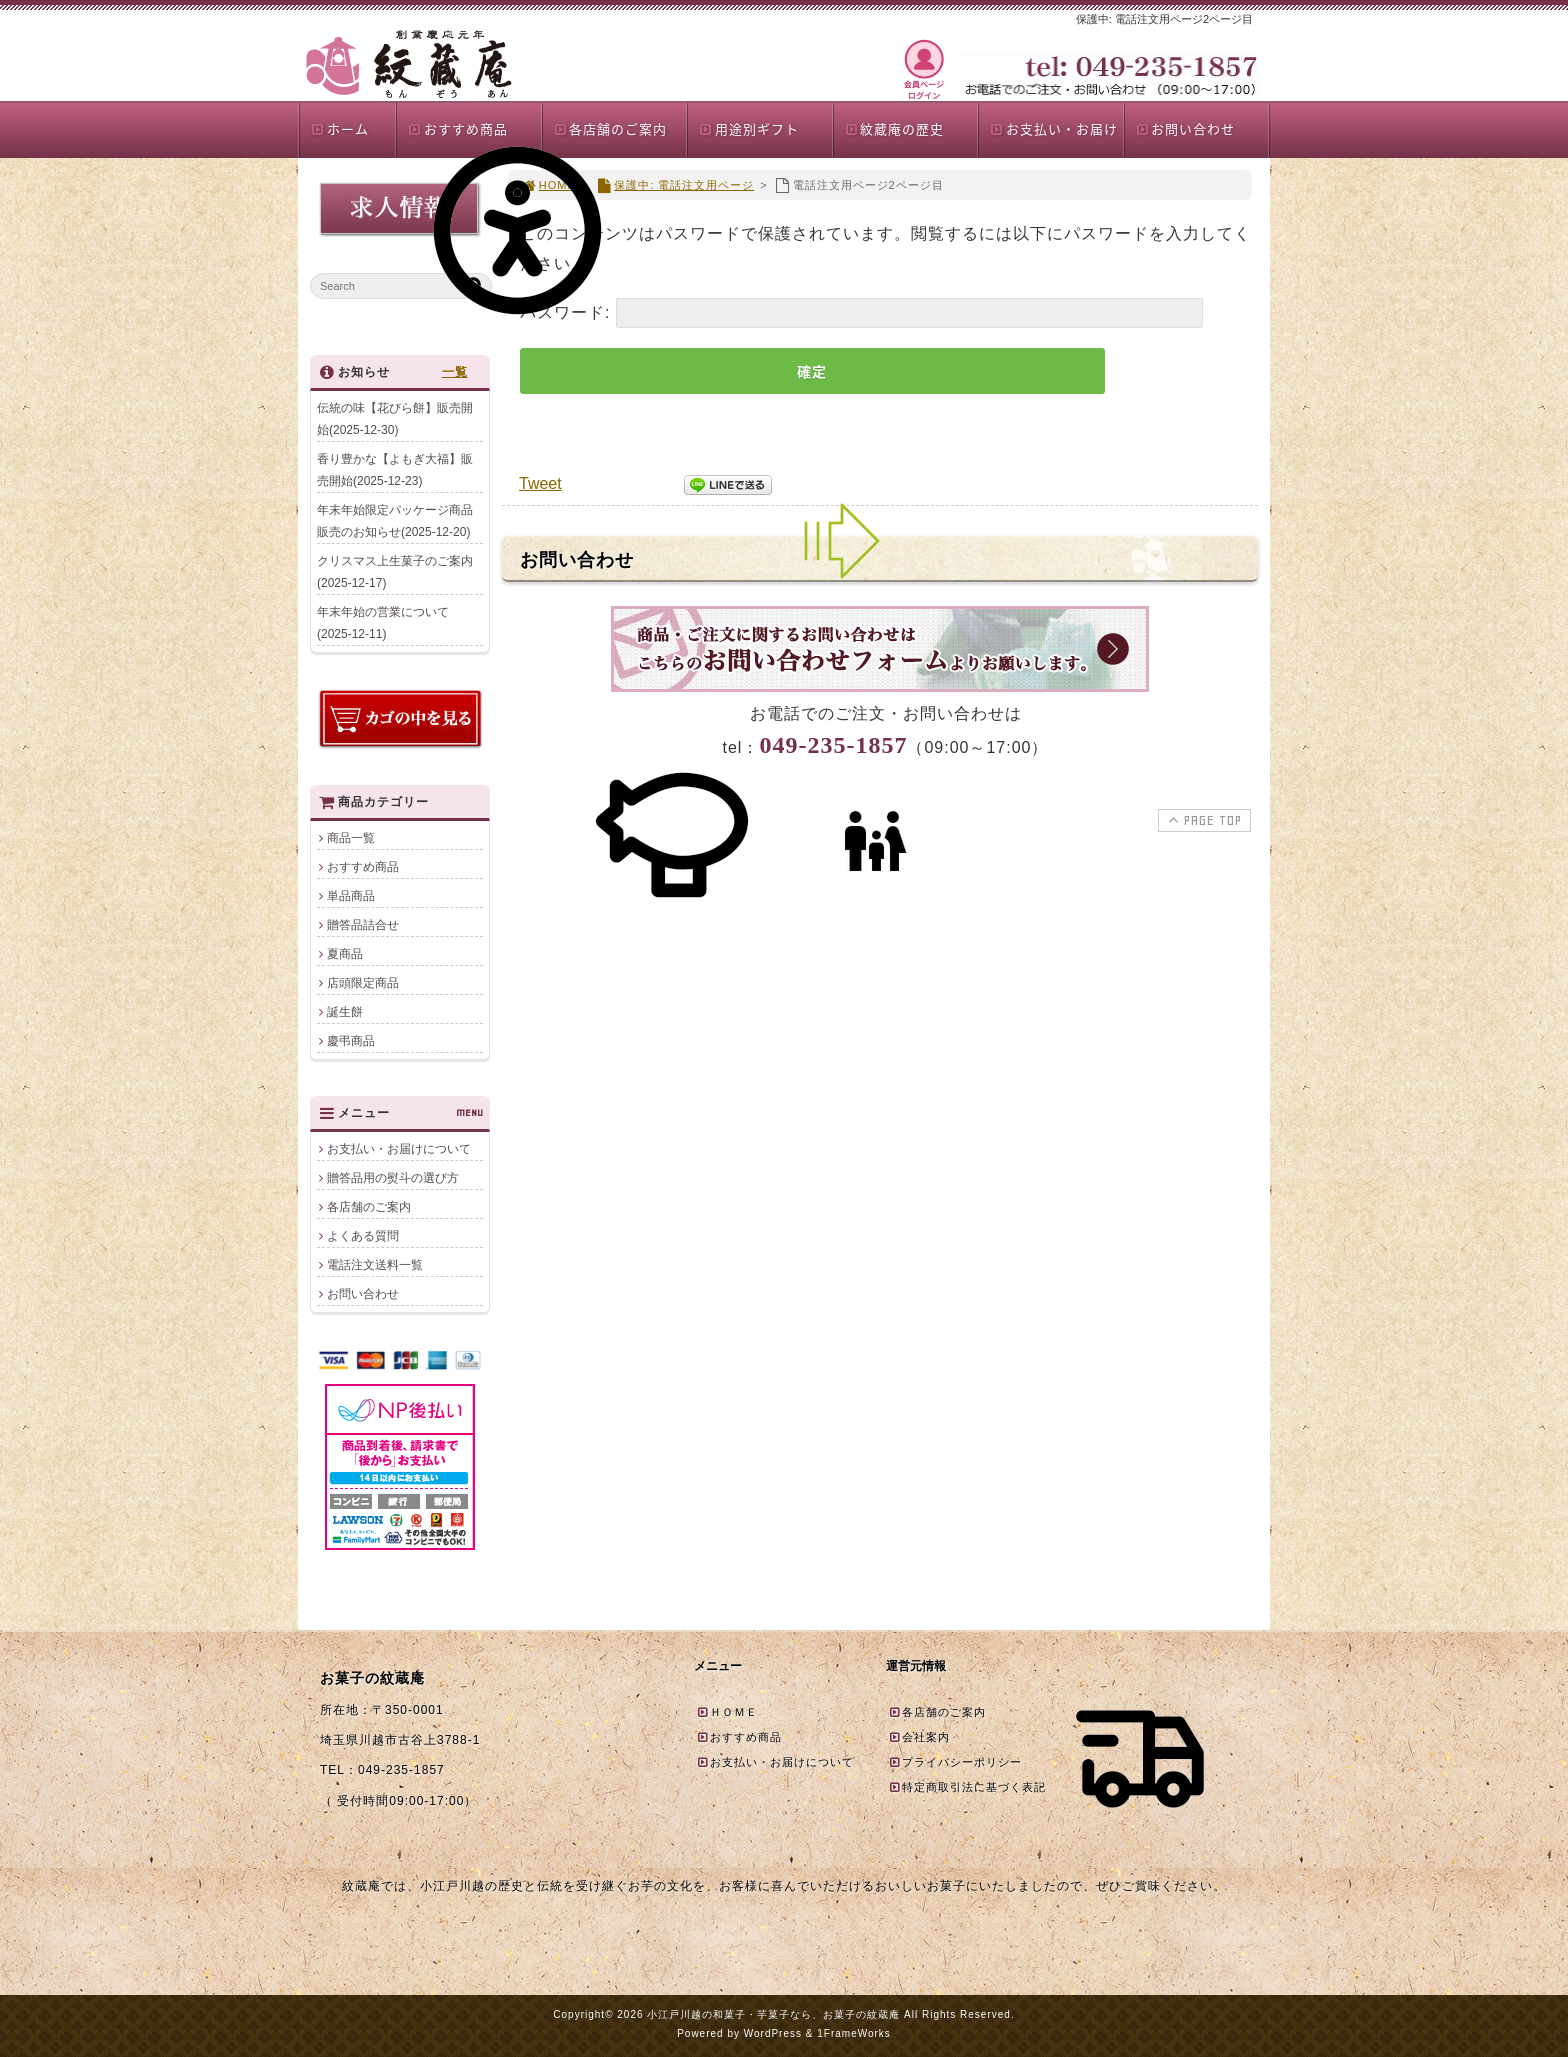 Image resolution: width=1568 pixels, height=2057 pixels. What do you see at coordinates (839, 541) in the screenshot?
I see `skip forward or advance to the next item` at bounding box center [839, 541].